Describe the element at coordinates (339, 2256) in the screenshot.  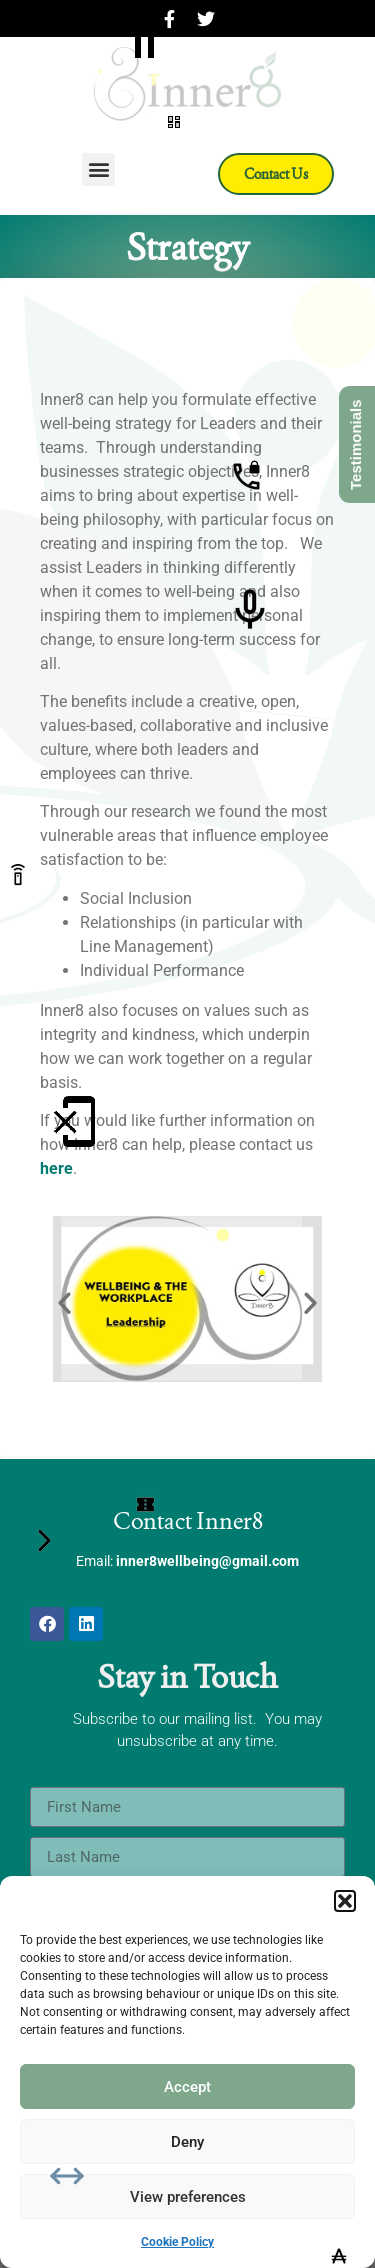
I see `indicates Argentine peso currency` at that location.